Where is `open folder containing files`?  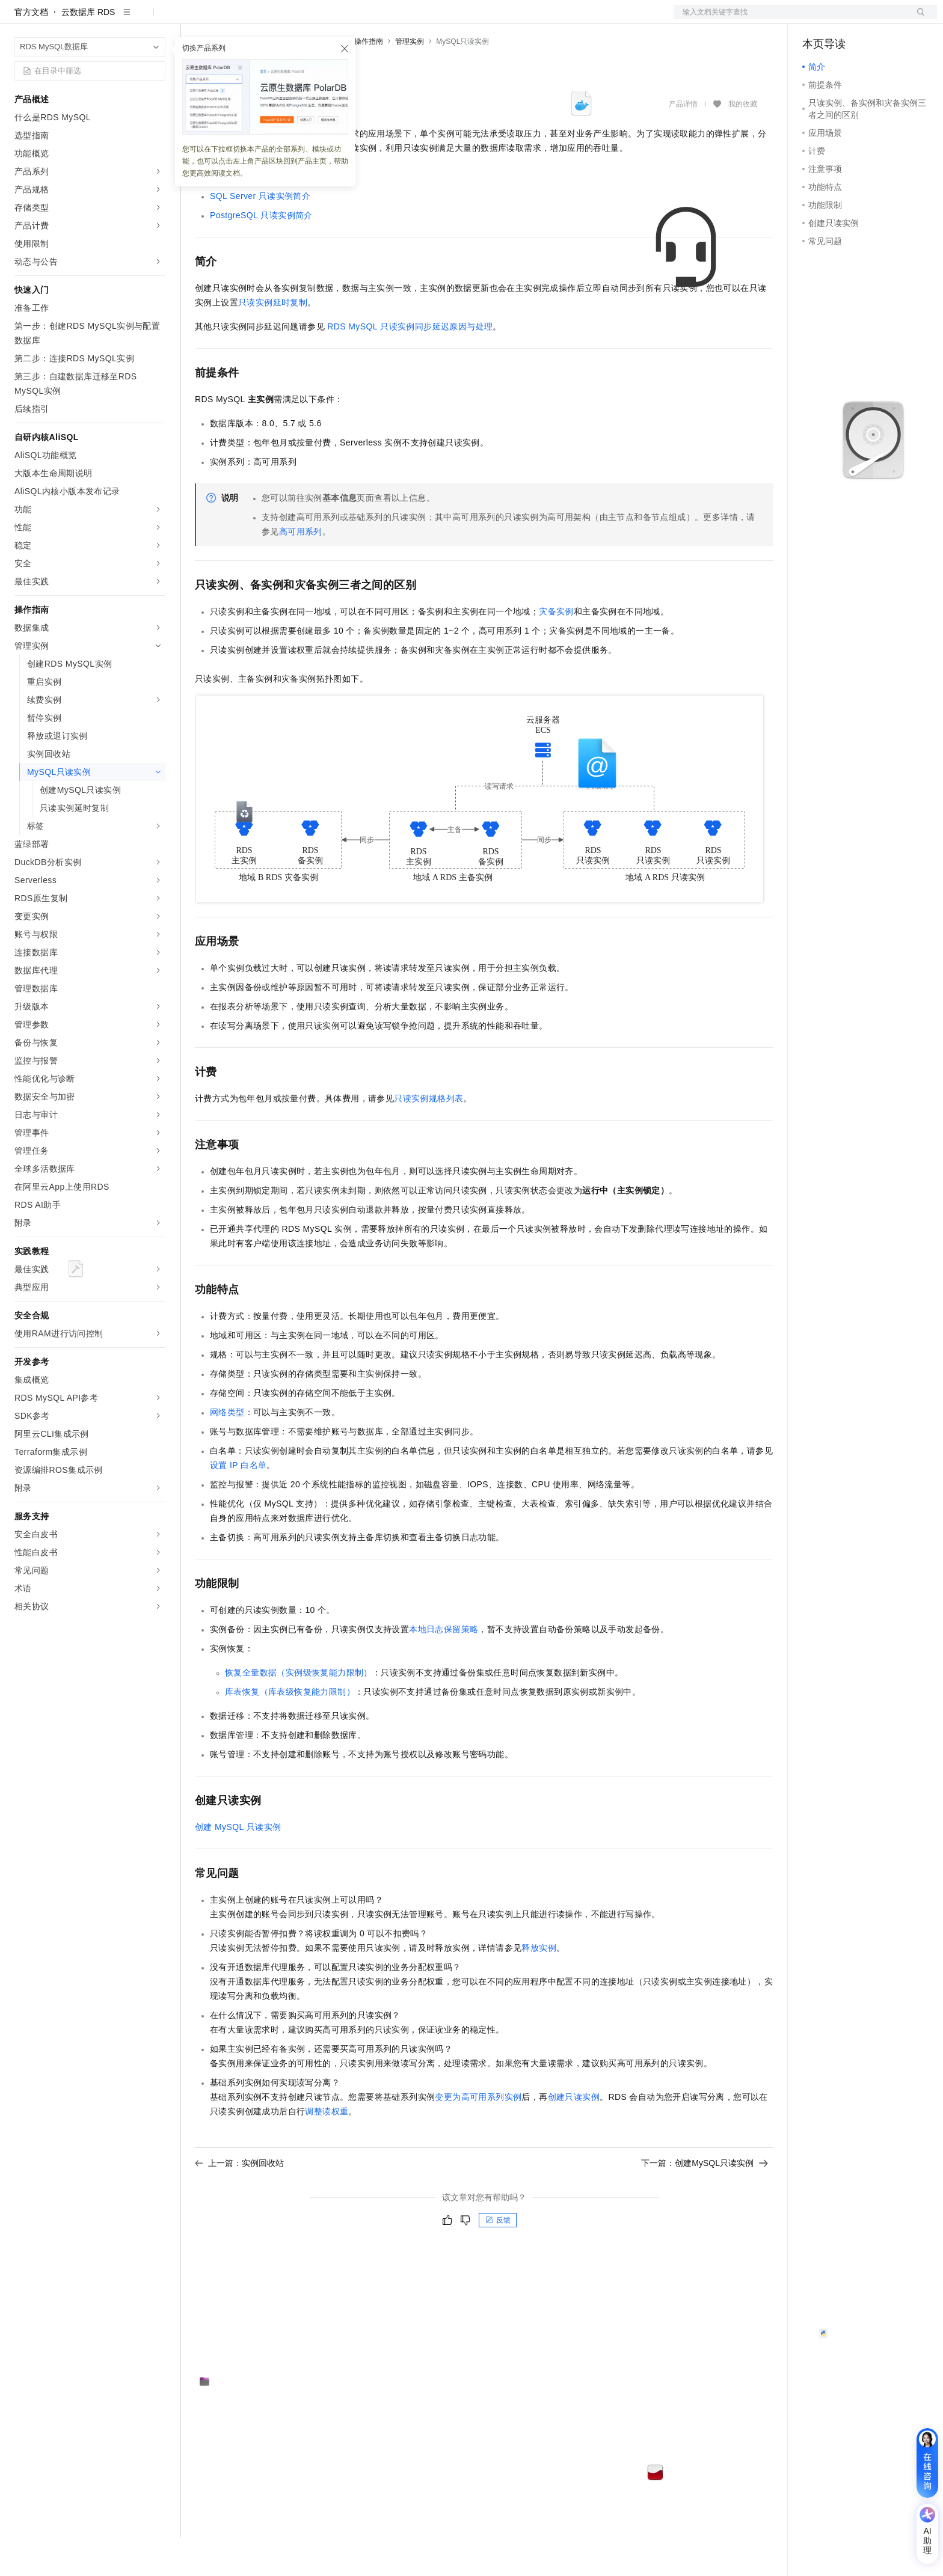
open folder containing files is located at coordinates (204, 2381).